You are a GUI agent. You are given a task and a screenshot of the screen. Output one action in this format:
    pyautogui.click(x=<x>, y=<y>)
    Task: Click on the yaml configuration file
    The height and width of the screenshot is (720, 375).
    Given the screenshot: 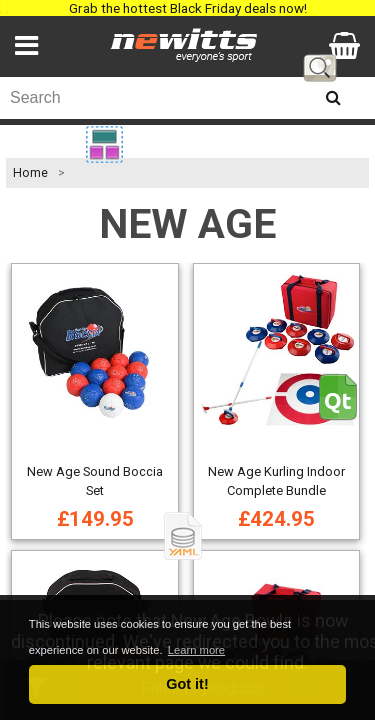 What is the action you would take?
    pyautogui.click(x=183, y=536)
    